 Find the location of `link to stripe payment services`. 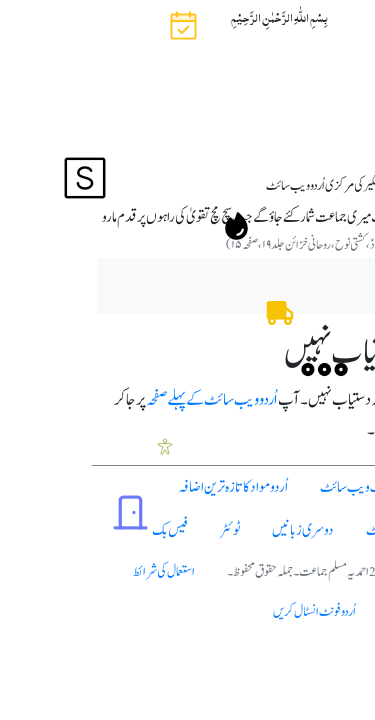

link to stripe payment services is located at coordinates (85, 178).